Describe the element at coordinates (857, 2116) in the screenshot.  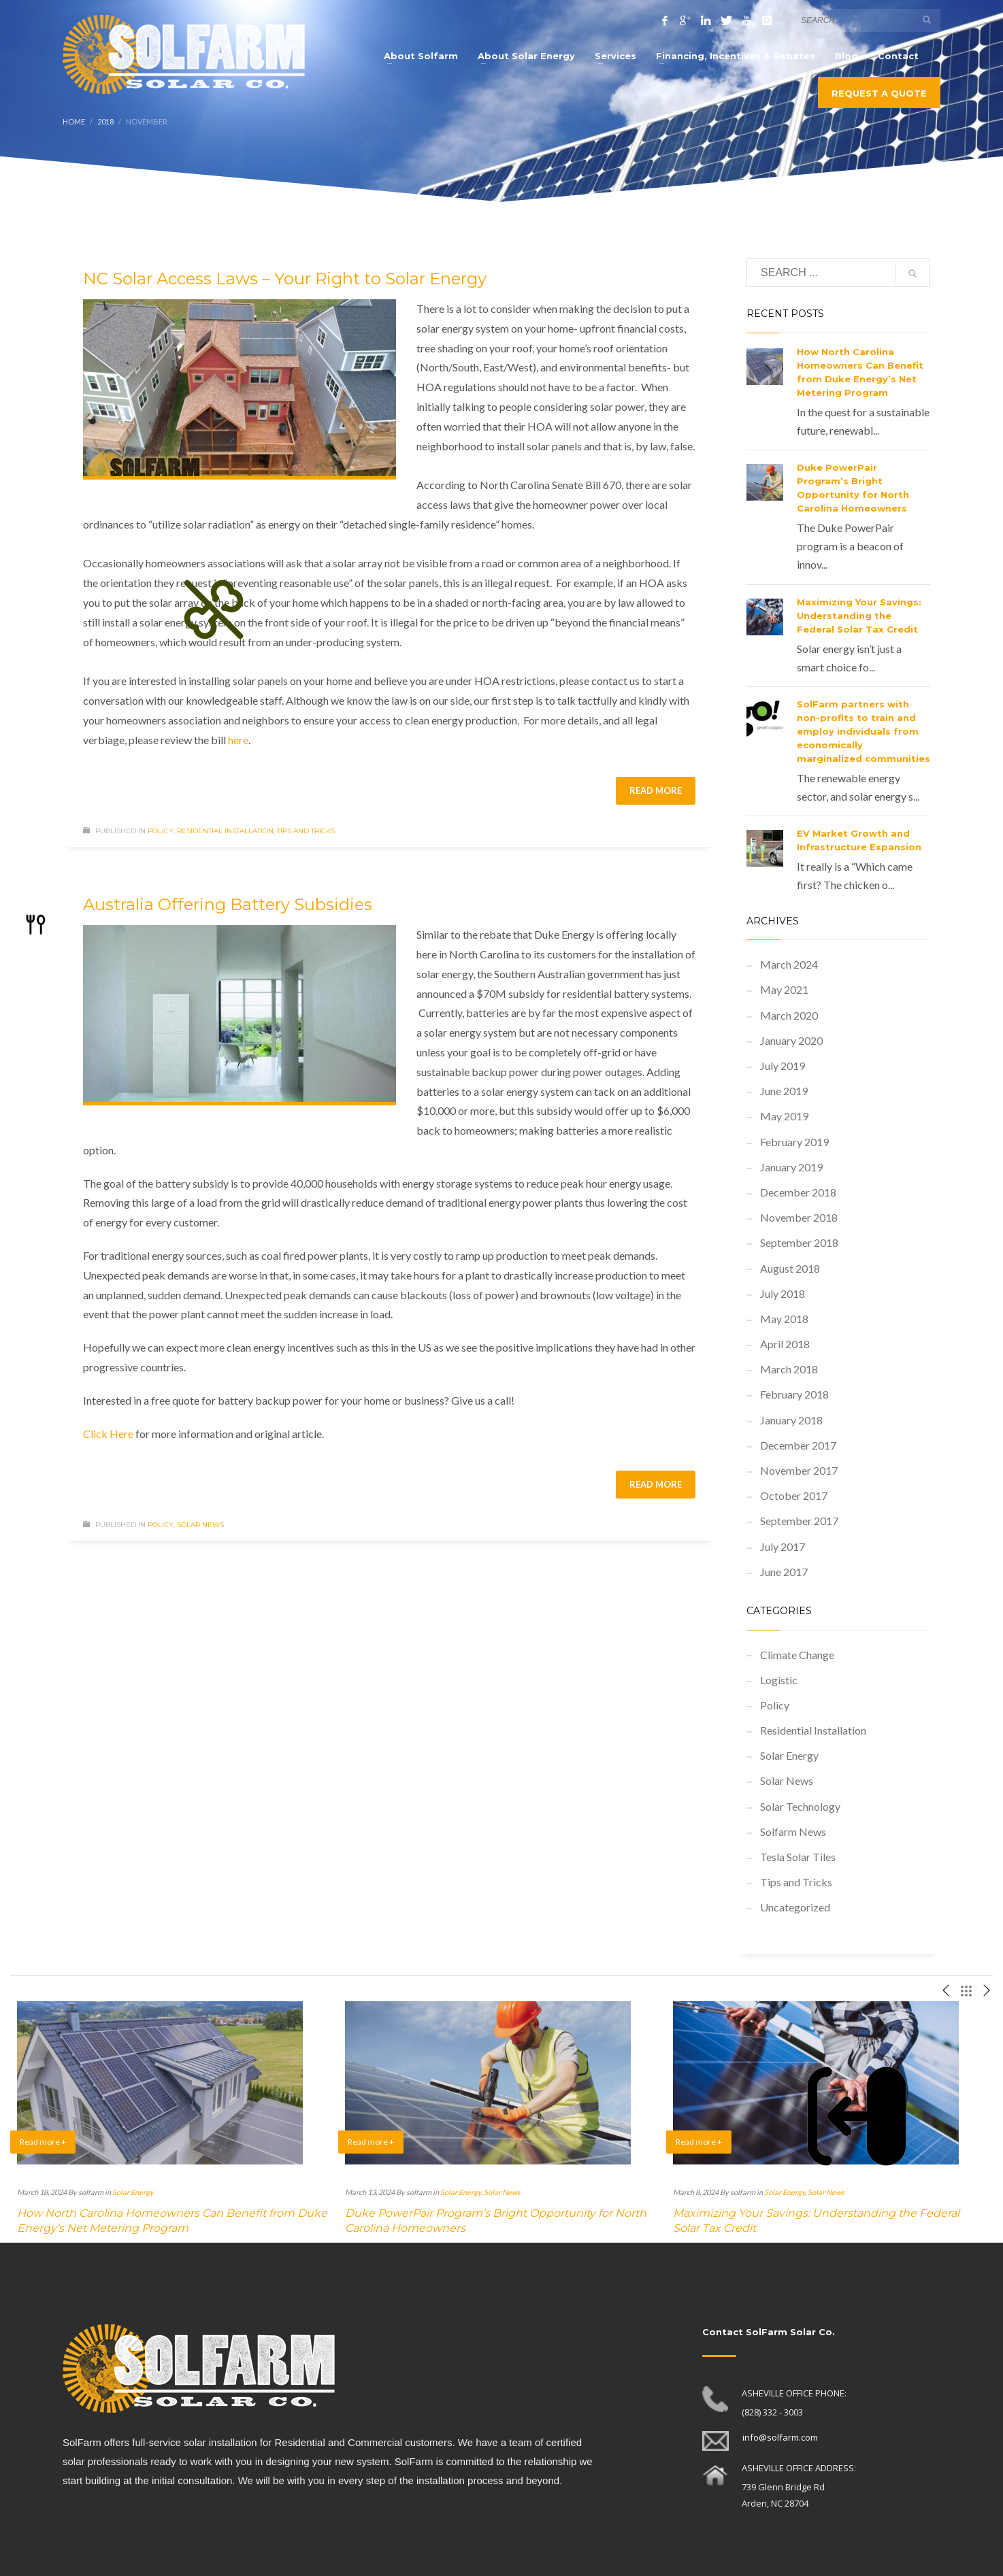
I see `move element to the left` at that location.